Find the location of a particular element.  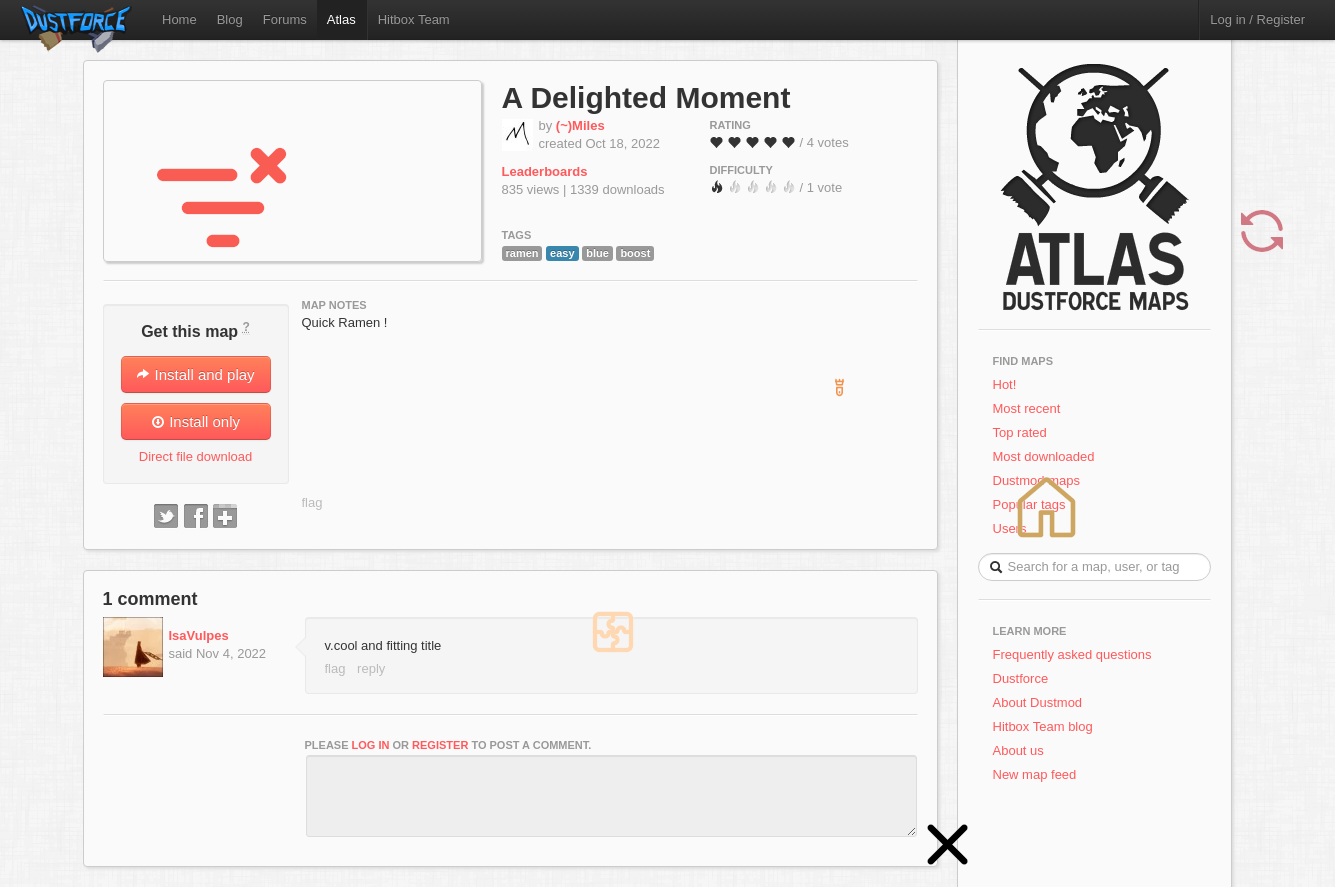

remove or clear active filters is located at coordinates (223, 210).